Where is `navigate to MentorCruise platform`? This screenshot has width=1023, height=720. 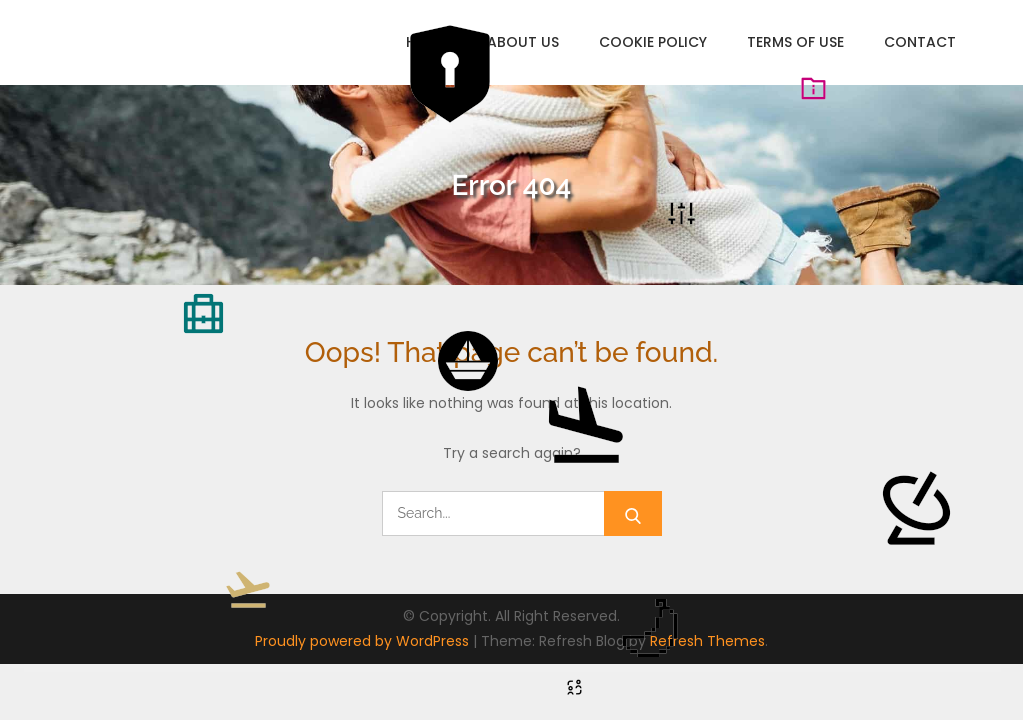 navigate to MentorCruise platform is located at coordinates (468, 361).